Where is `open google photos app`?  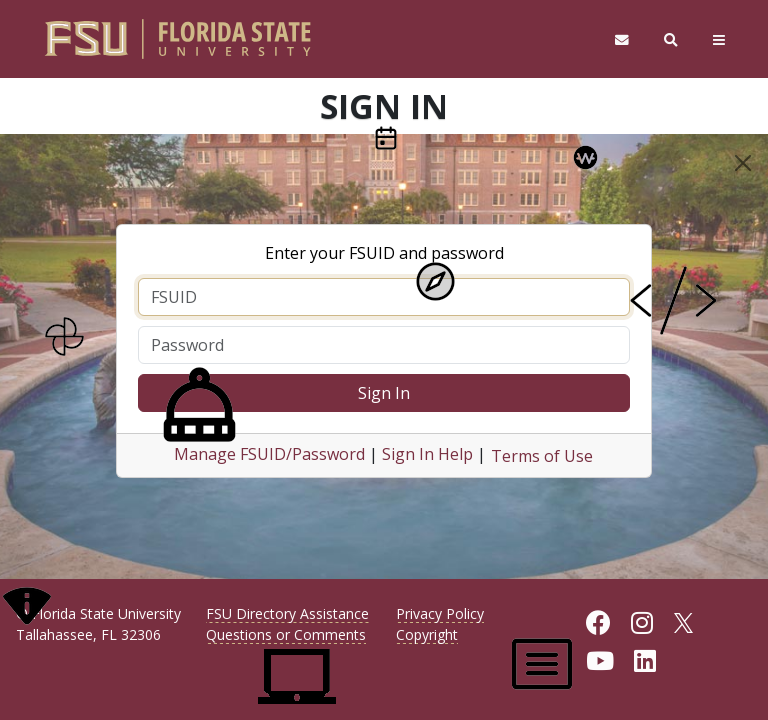 open google photos app is located at coordinates (64, 336).